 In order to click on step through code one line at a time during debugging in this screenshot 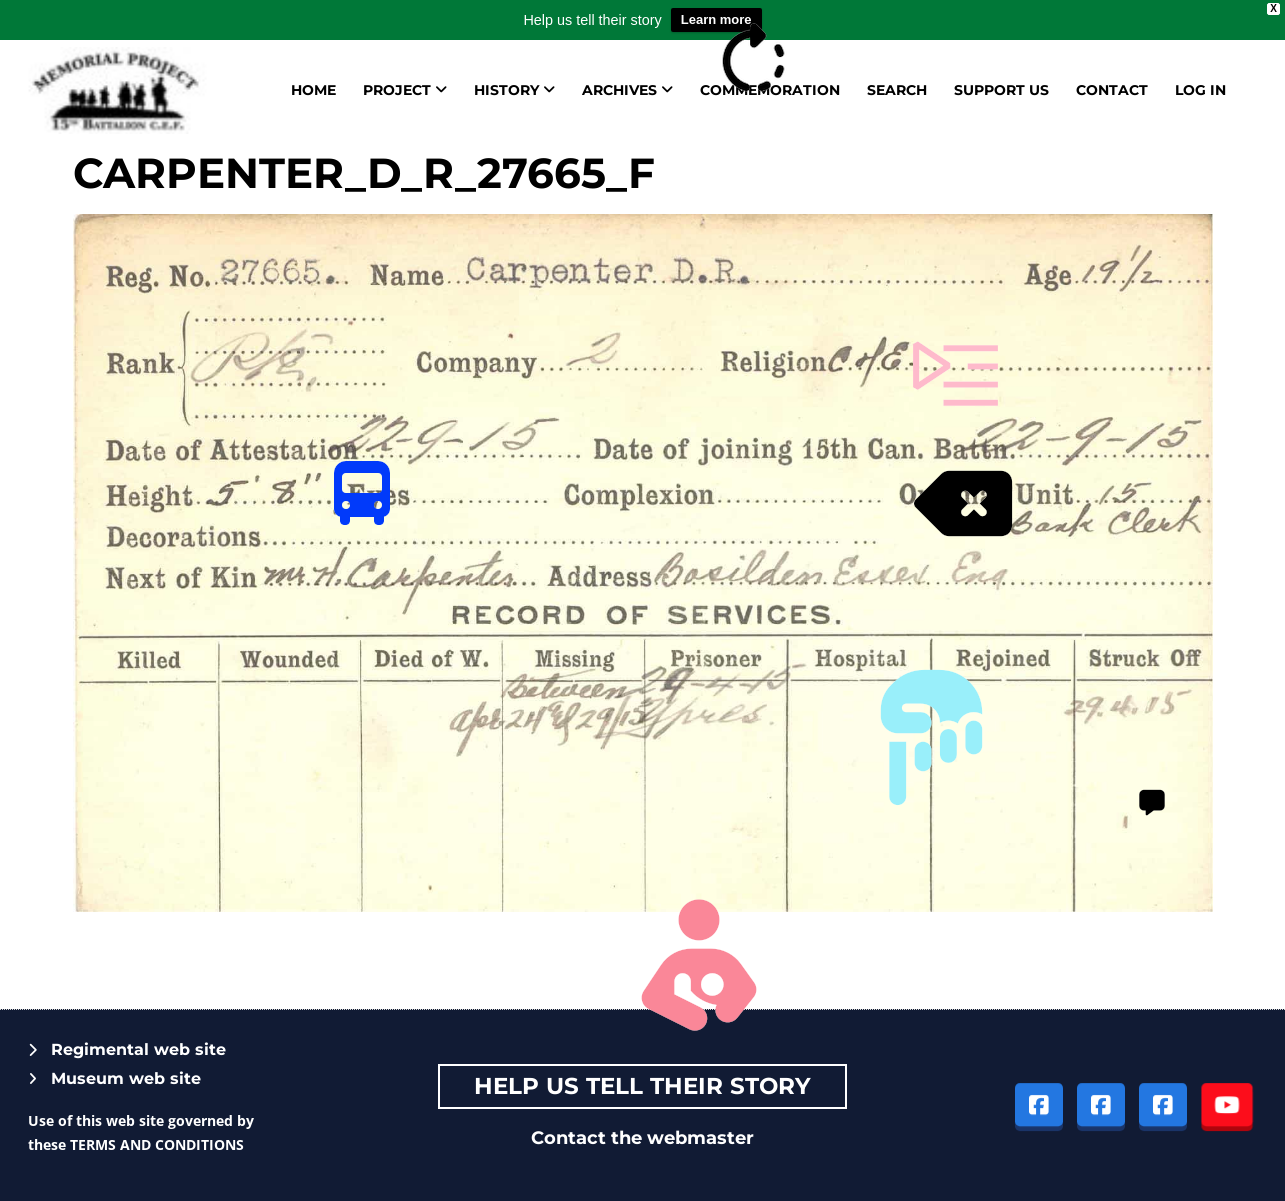, I will do `click(955, 375)`.